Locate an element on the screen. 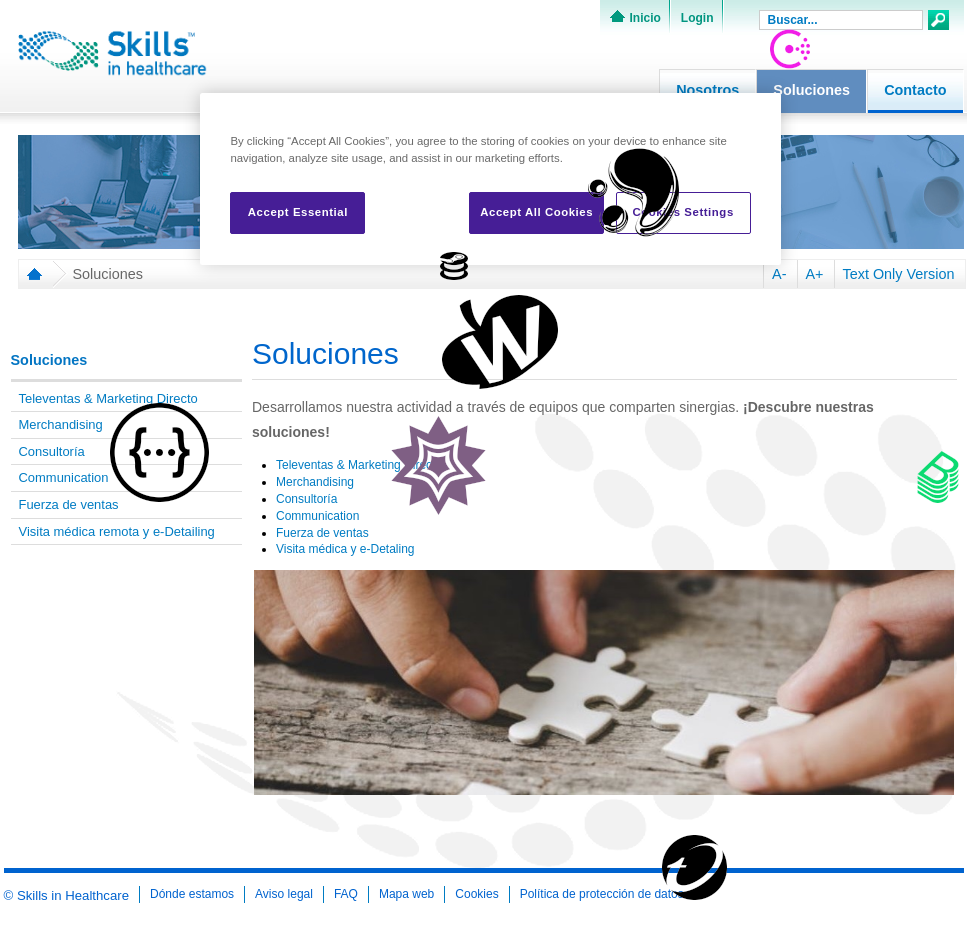  trend micro logo is located at coordinates (694, 867).